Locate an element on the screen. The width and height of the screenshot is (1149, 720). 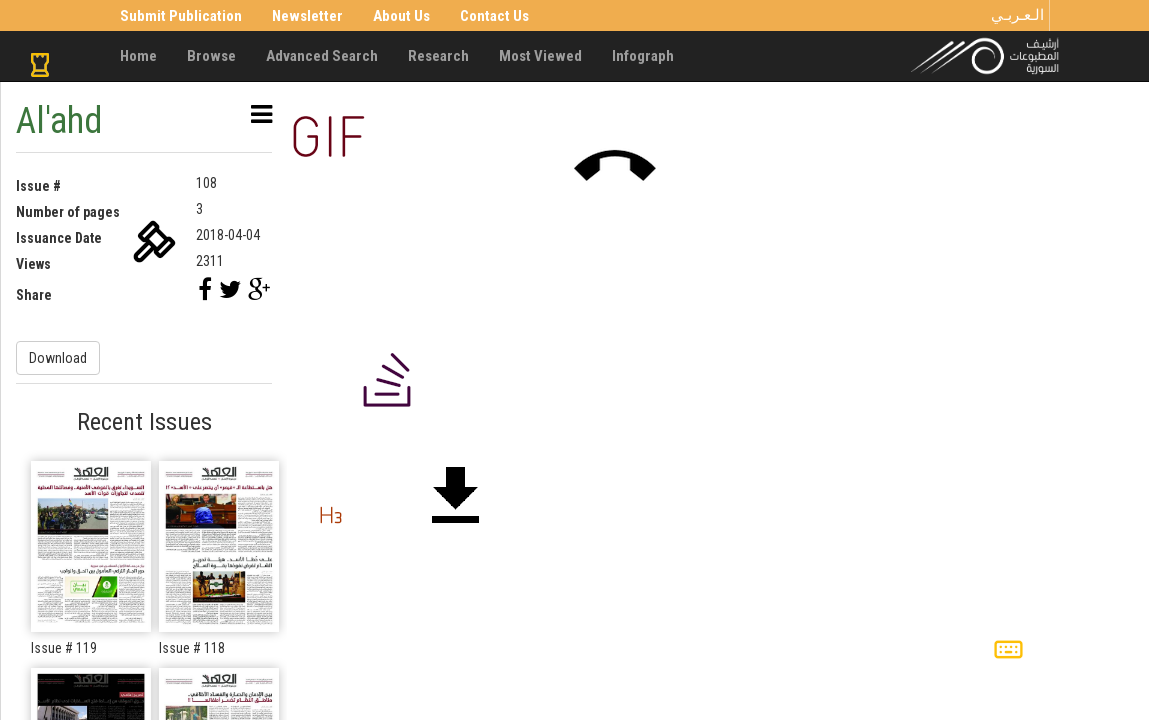
format text as heading level 3 is located at coordinates (331, 515).